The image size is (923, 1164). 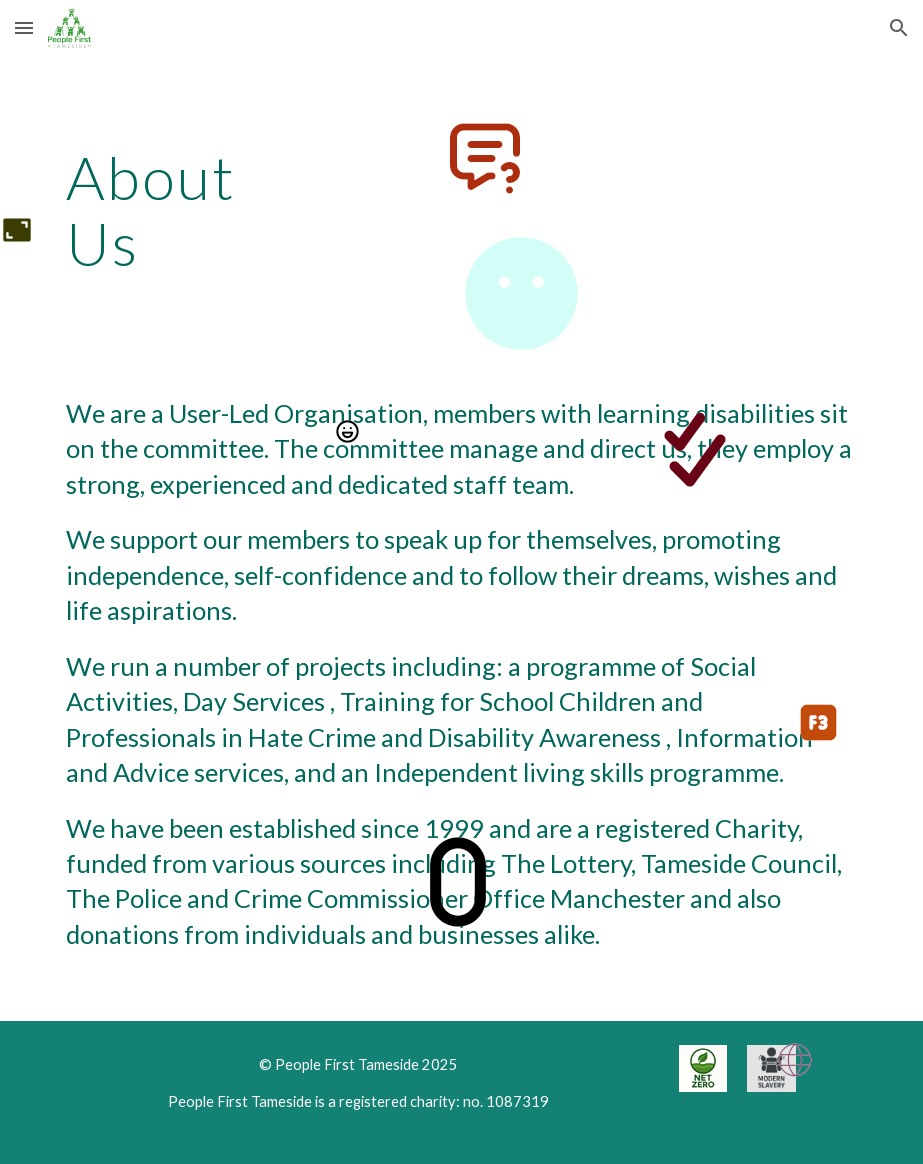 What do you see at coordinates (521, 293) in the screenshot?
I see `indicates neutral feedback or rating` at bounding box center [521, 293].